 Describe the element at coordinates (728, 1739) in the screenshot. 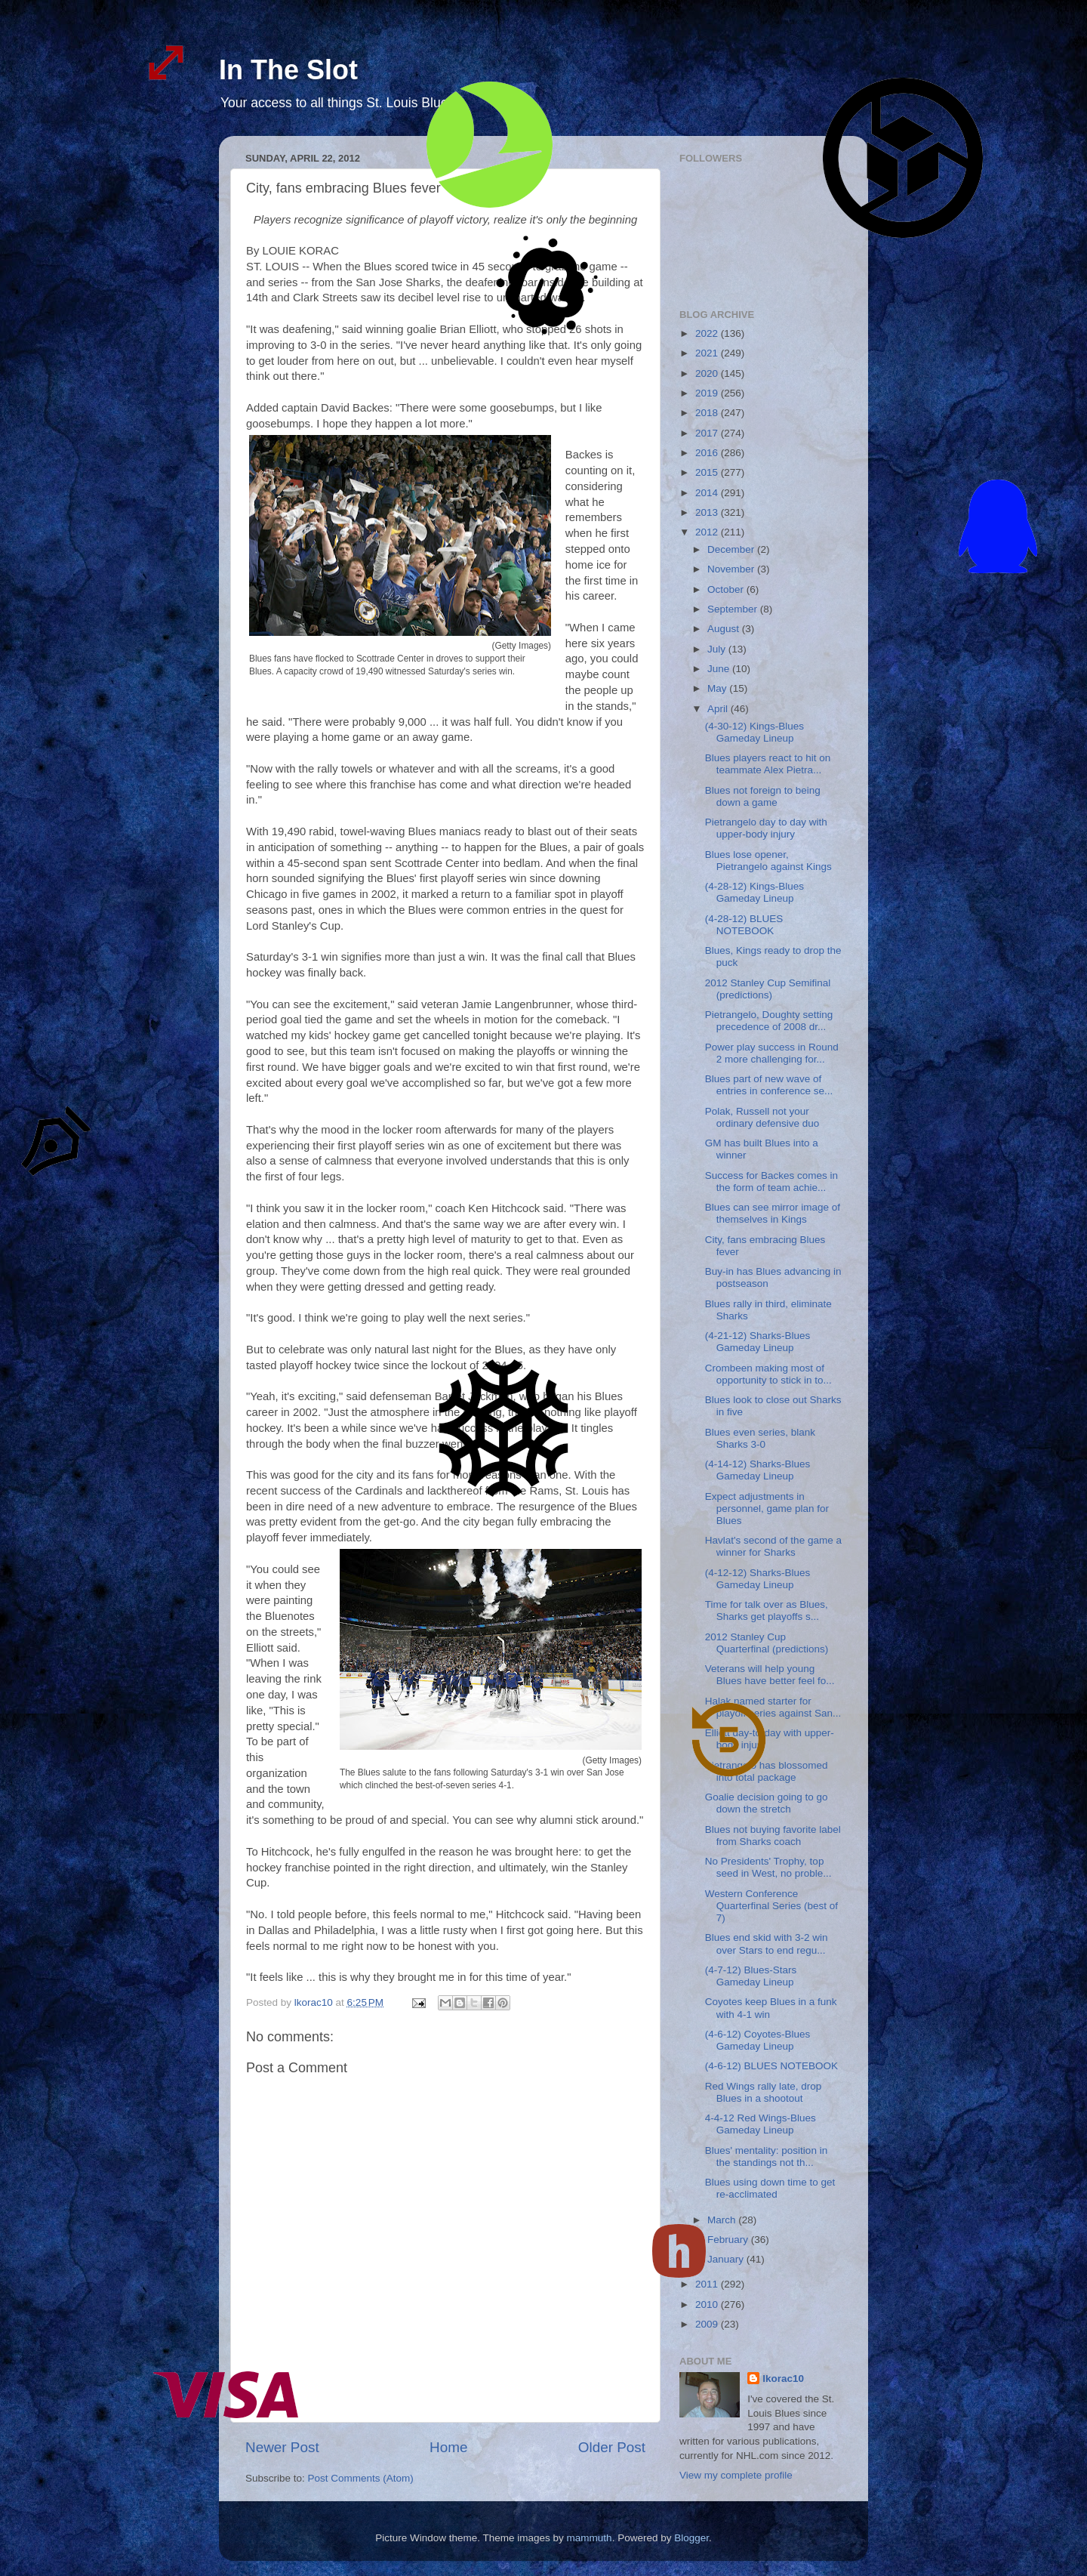

I see `rewind 5 seconds` at that location.